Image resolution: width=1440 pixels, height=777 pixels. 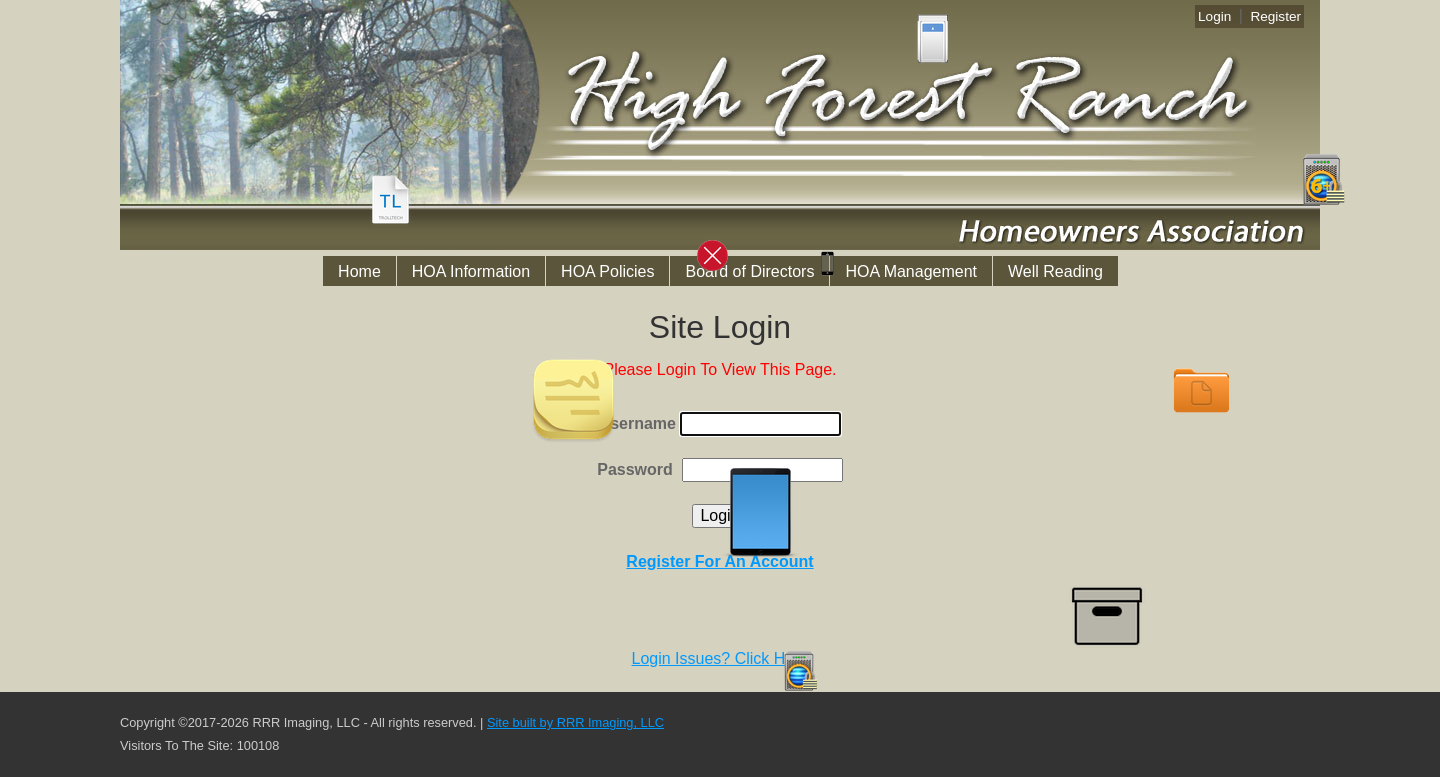 What do you see at coordinates (1321, 179) in the screenshot?
I see `locked RAID 6+ storage volume` at bounding box center [1321, 179].